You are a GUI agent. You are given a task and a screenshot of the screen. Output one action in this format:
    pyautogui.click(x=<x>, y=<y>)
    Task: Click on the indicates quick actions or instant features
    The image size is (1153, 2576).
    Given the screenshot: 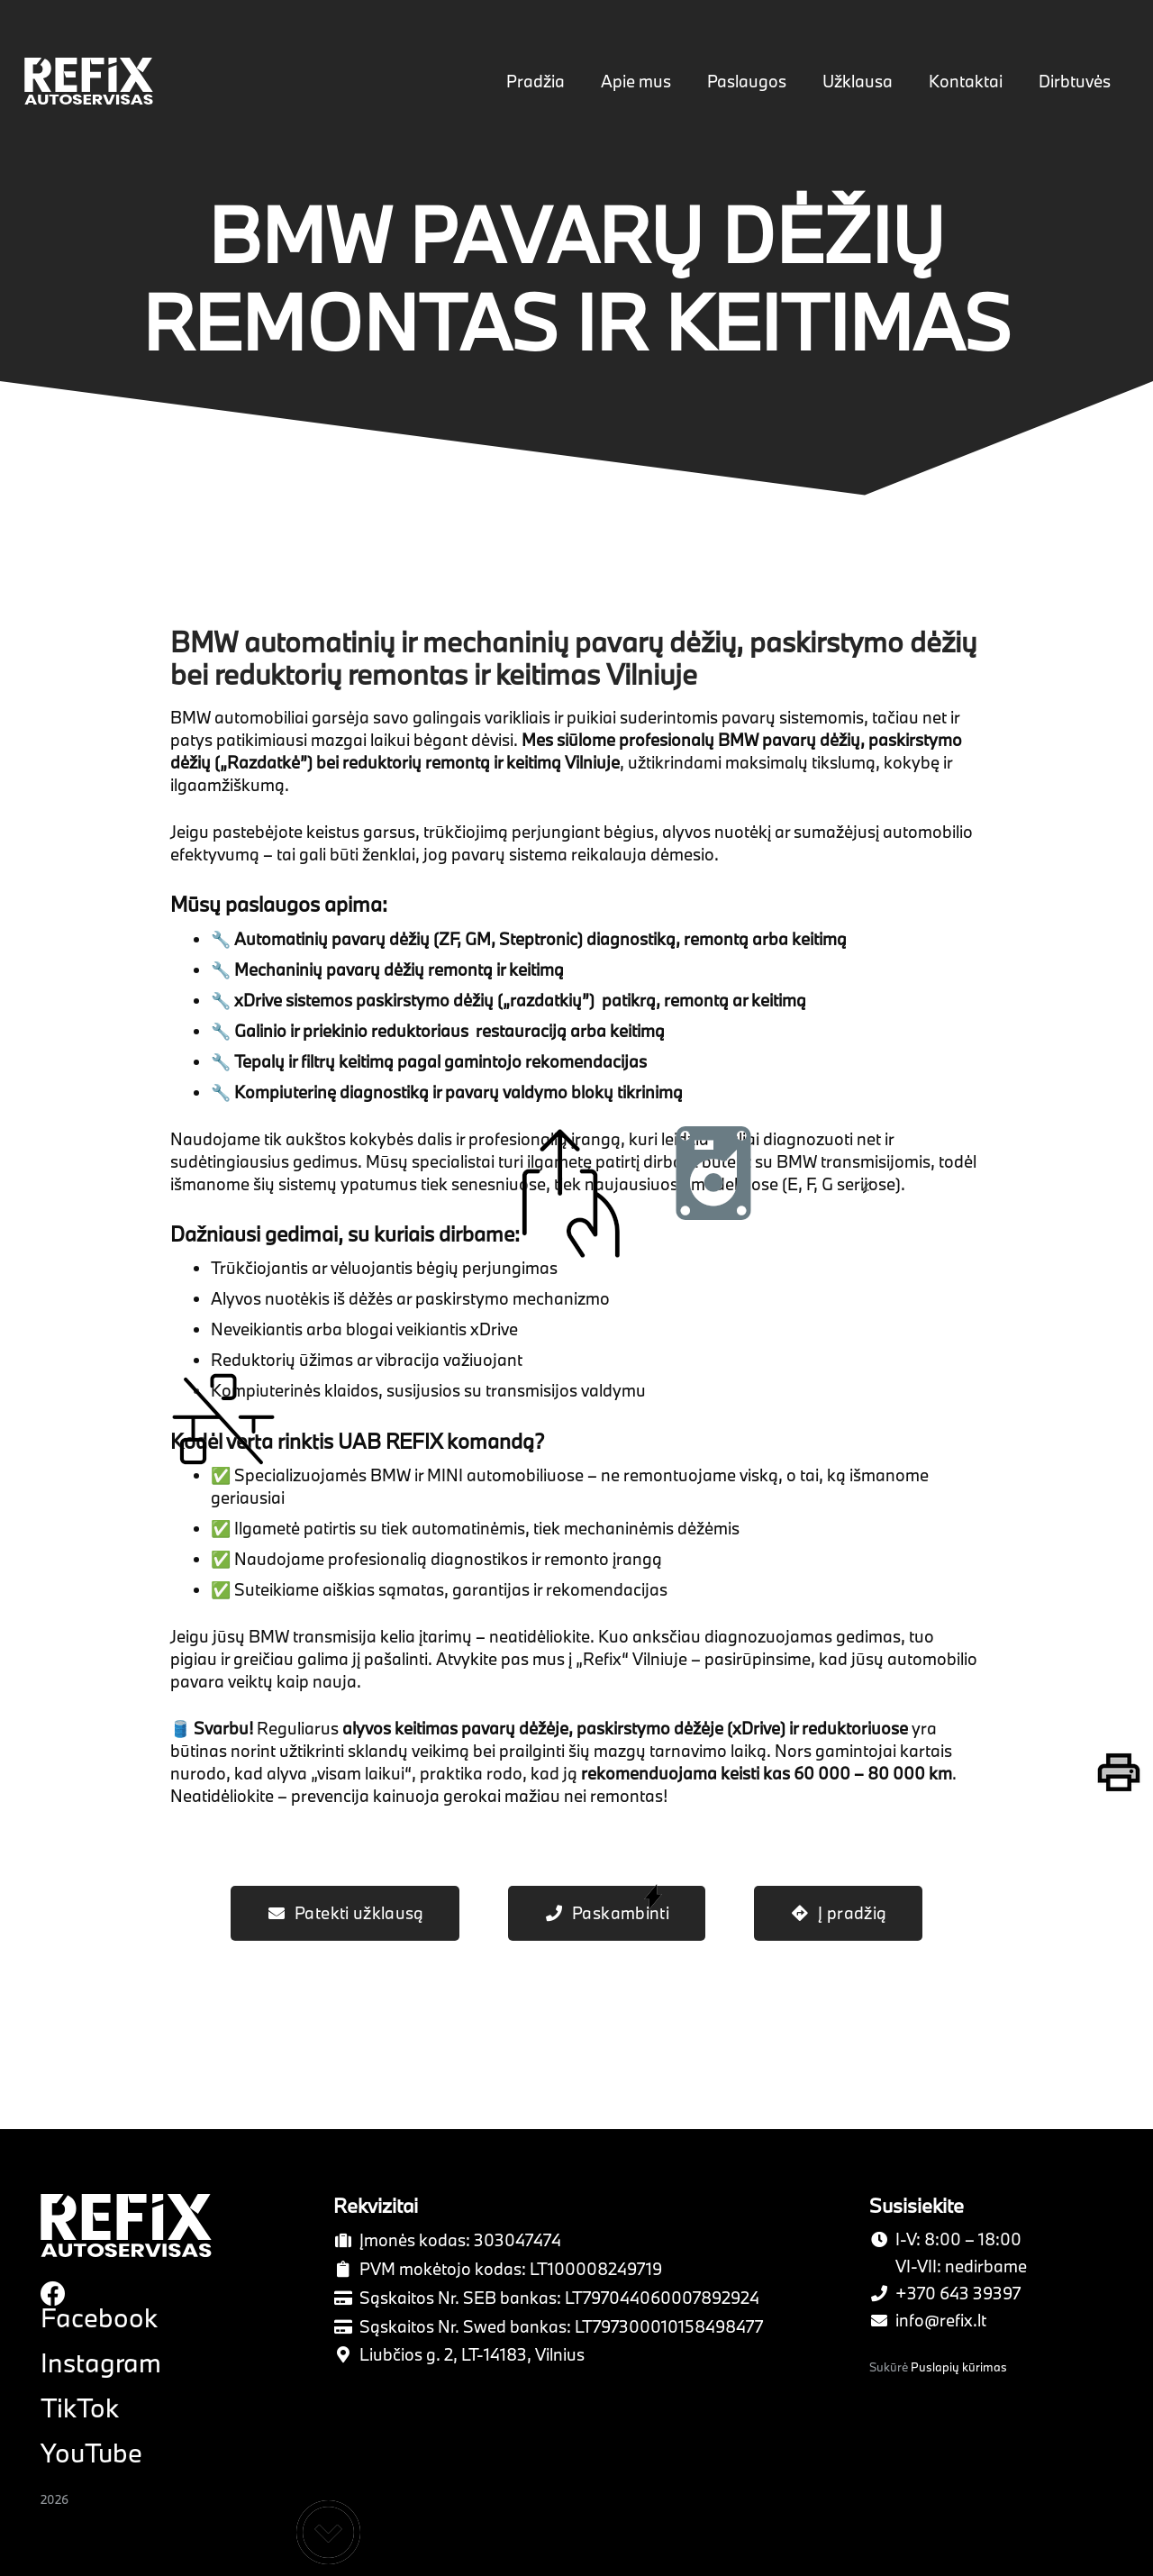 What is the action you would take?
    pyautogui.click(x=653, y=1897)
    